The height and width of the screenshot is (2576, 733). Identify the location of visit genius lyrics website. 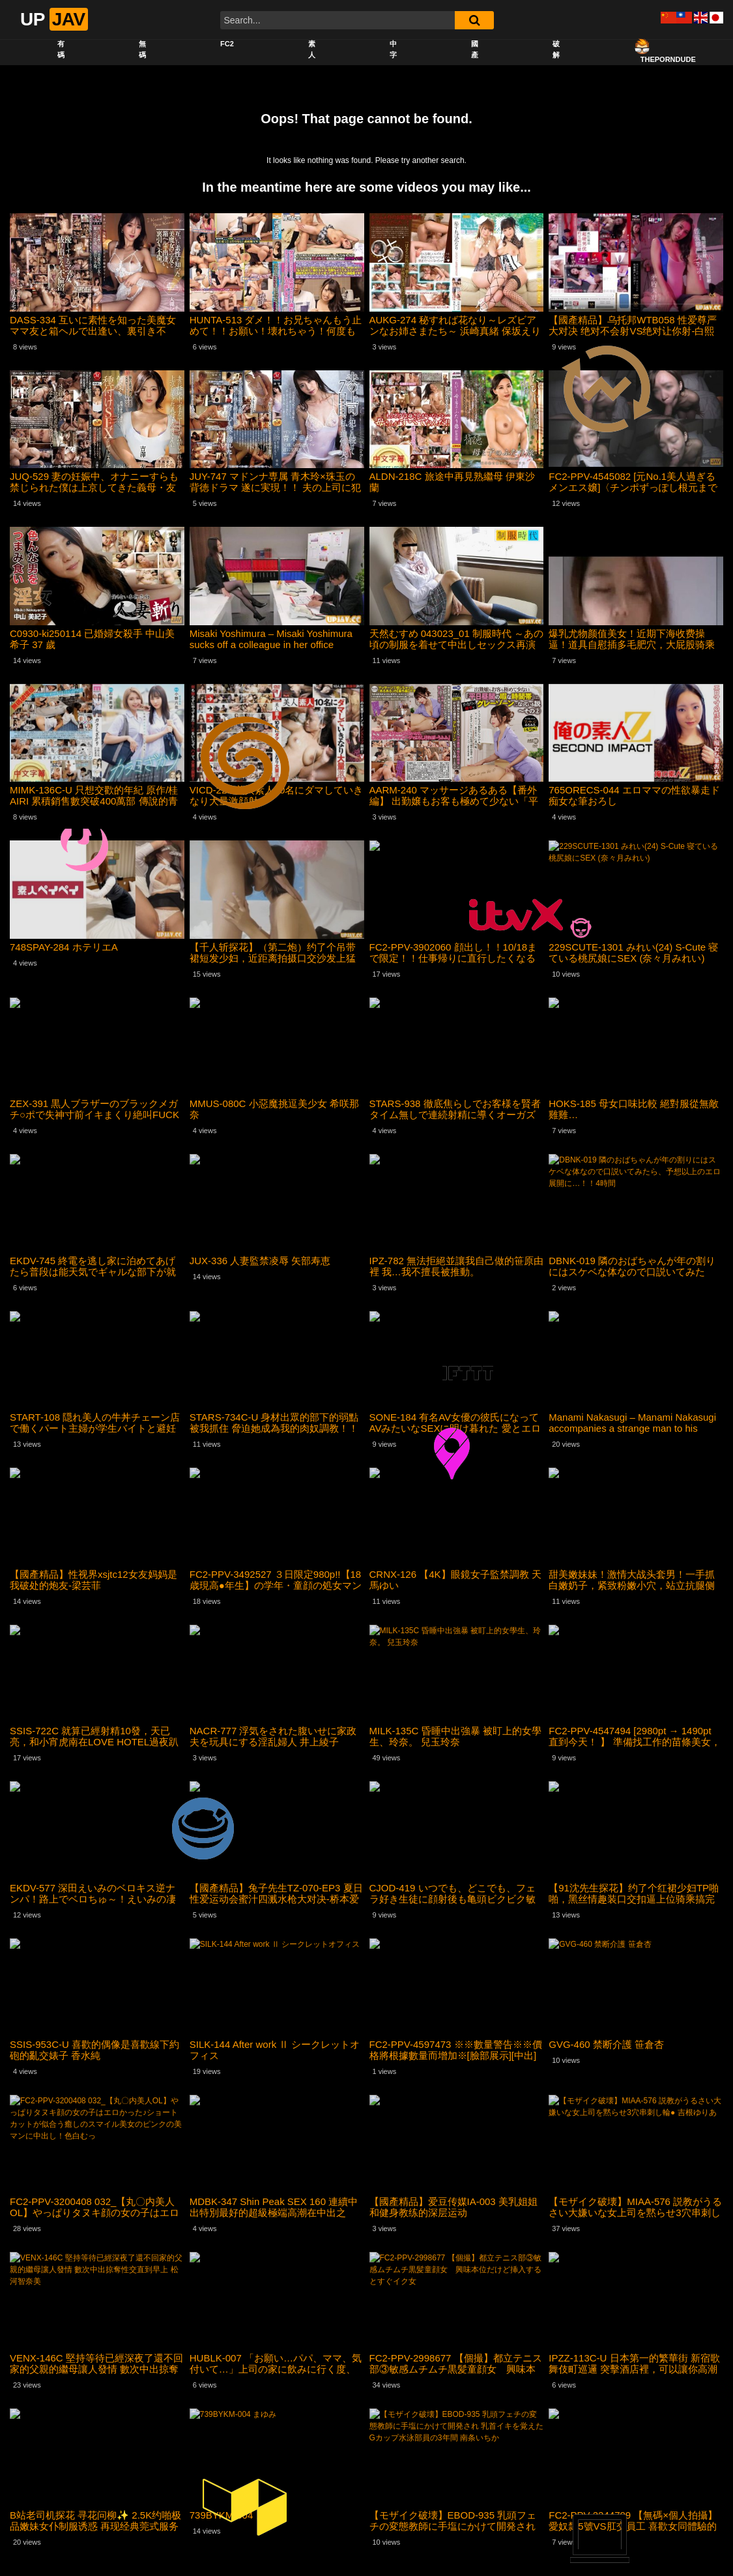
(84, 850).